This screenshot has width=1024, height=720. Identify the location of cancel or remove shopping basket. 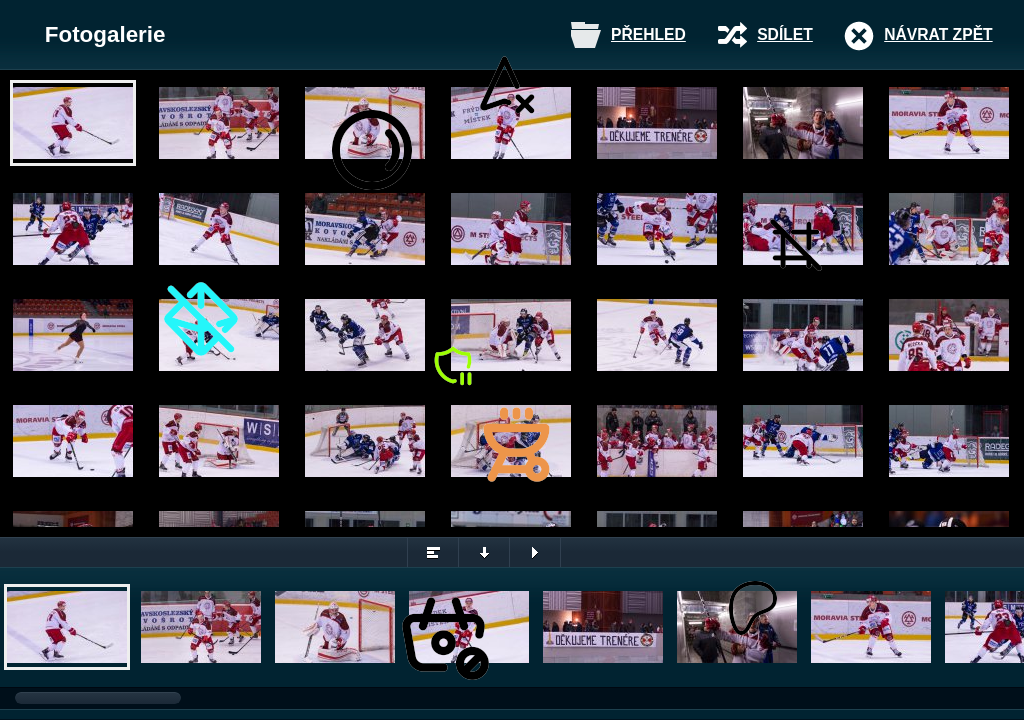
(443, 634).